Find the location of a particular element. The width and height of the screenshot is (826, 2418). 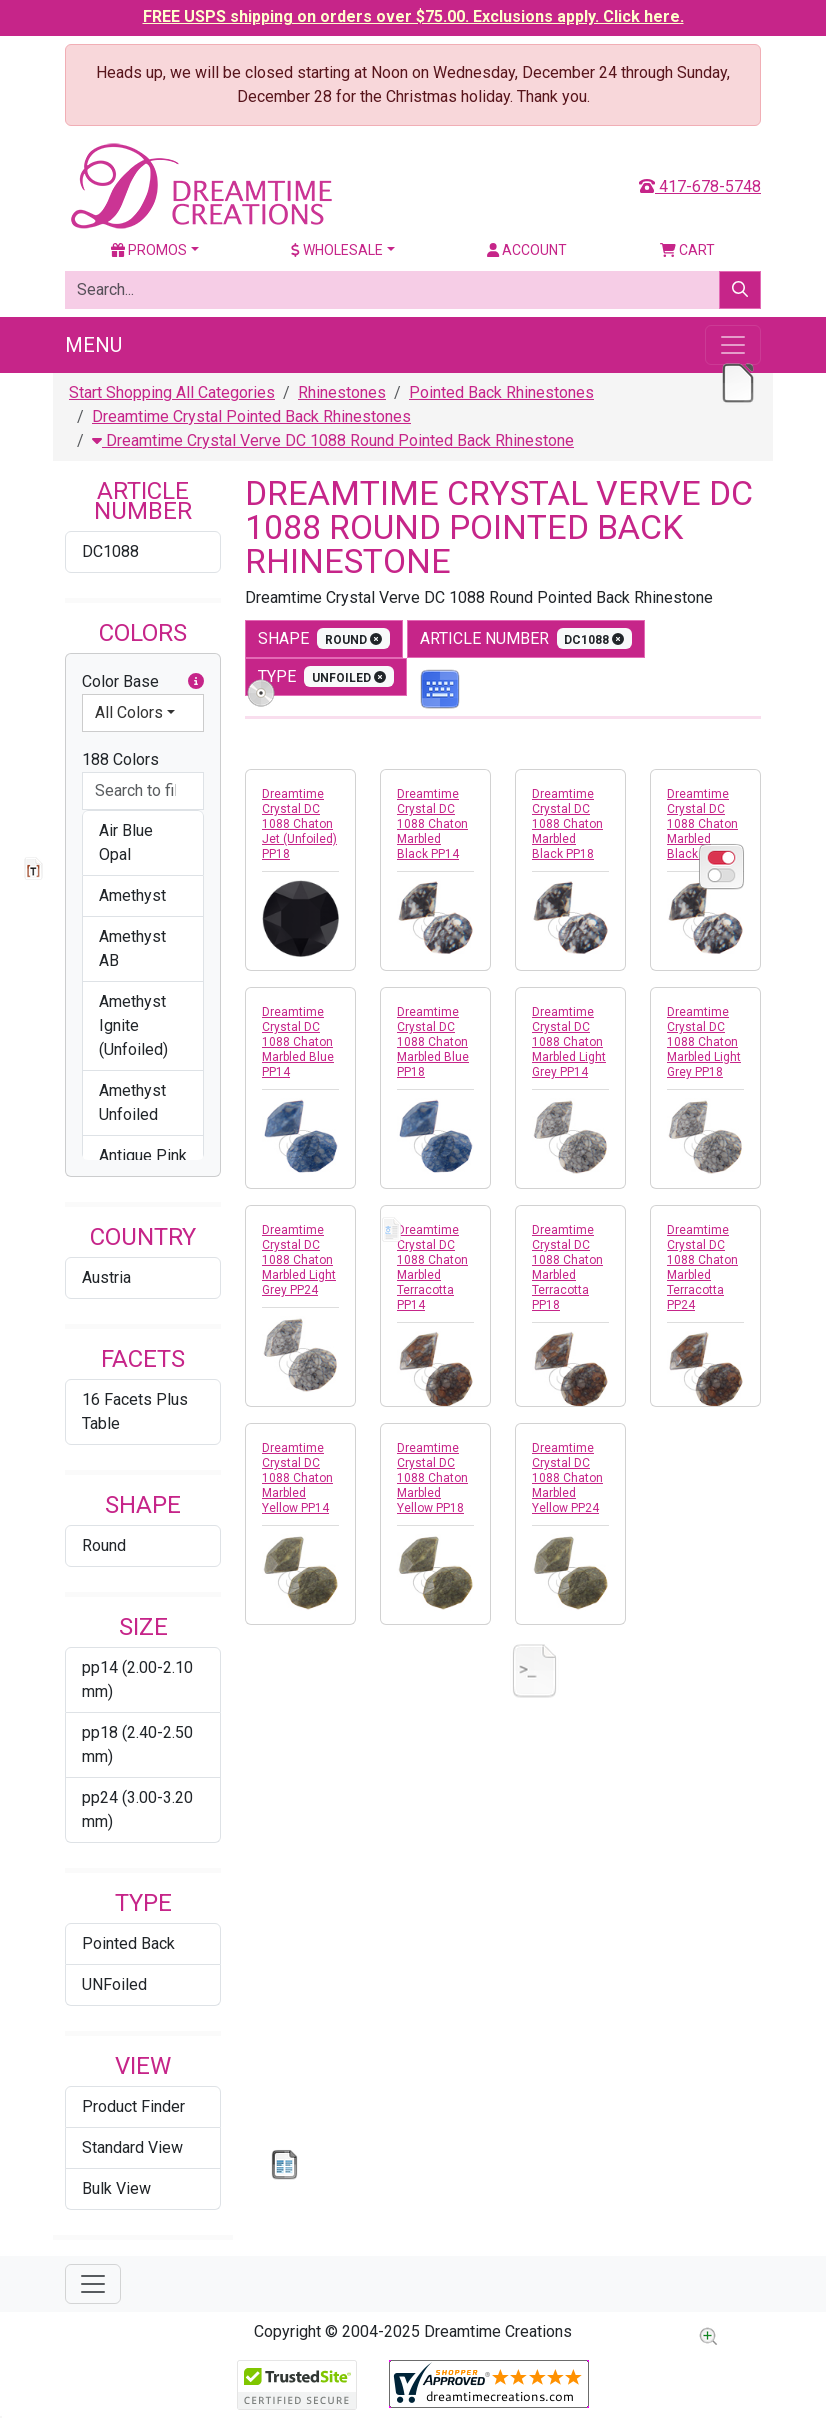

a toml configuration file is located at coordinates (33, 868).